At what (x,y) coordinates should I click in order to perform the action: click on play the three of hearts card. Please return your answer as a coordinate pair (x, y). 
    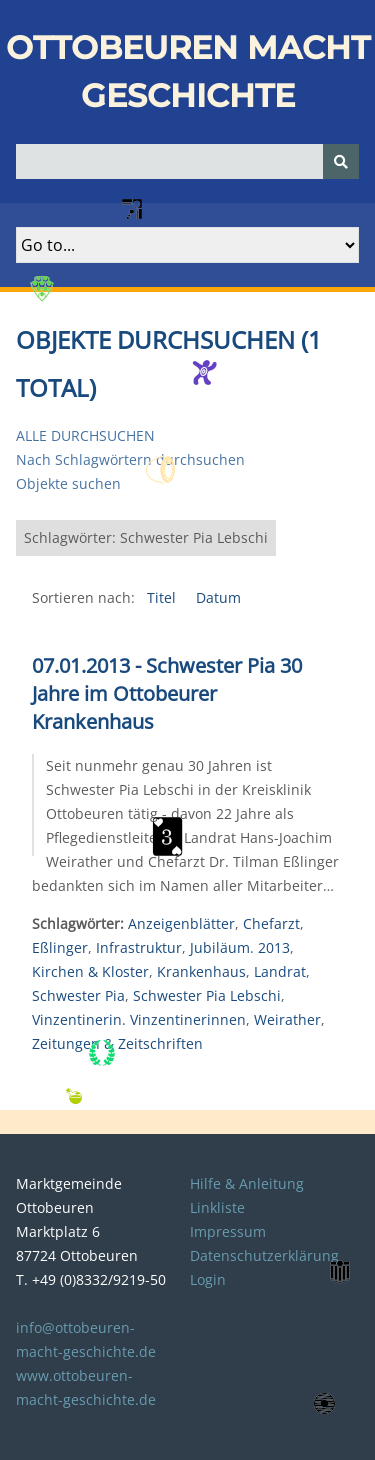
    Looking at the image, I should click on (167, 836).